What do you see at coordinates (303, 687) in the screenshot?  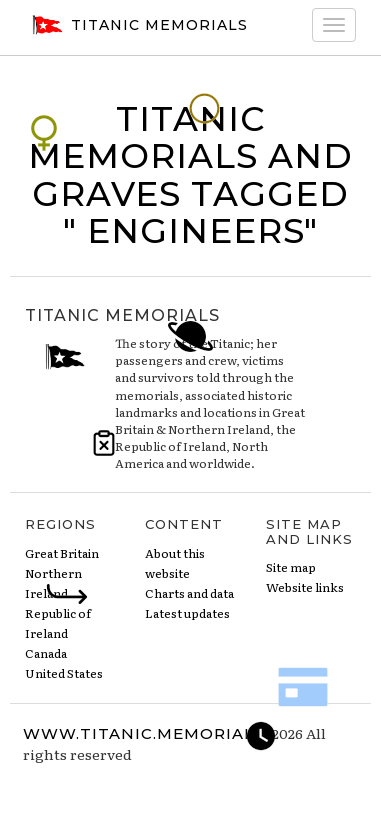 I see `manage payment methods` at bounding box center [303, 687].